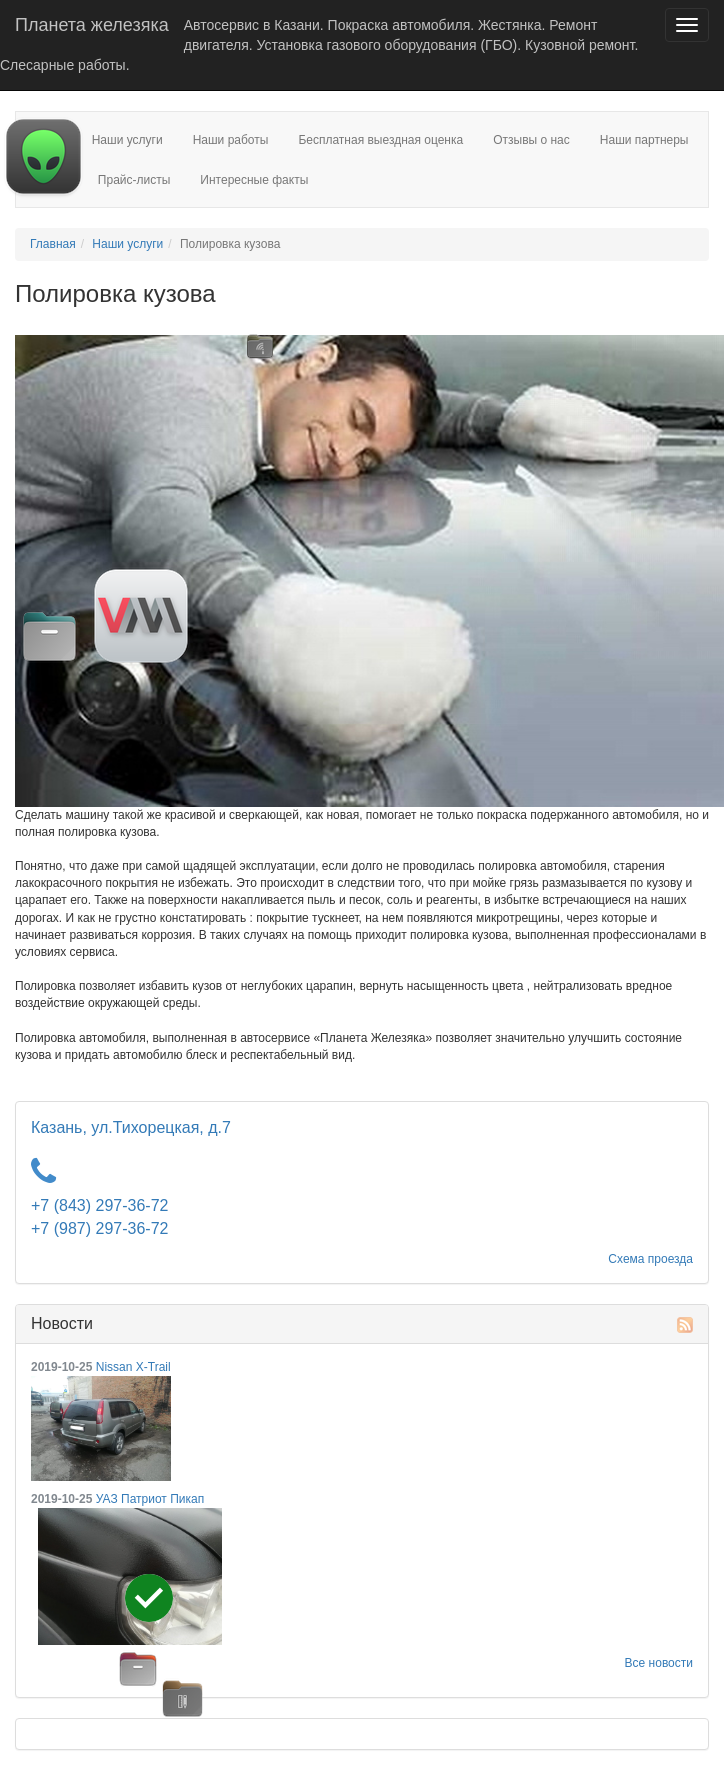  Describe the element at coordinates (43, 156) in the screenshot. I see `launch alien arena game` at that location.